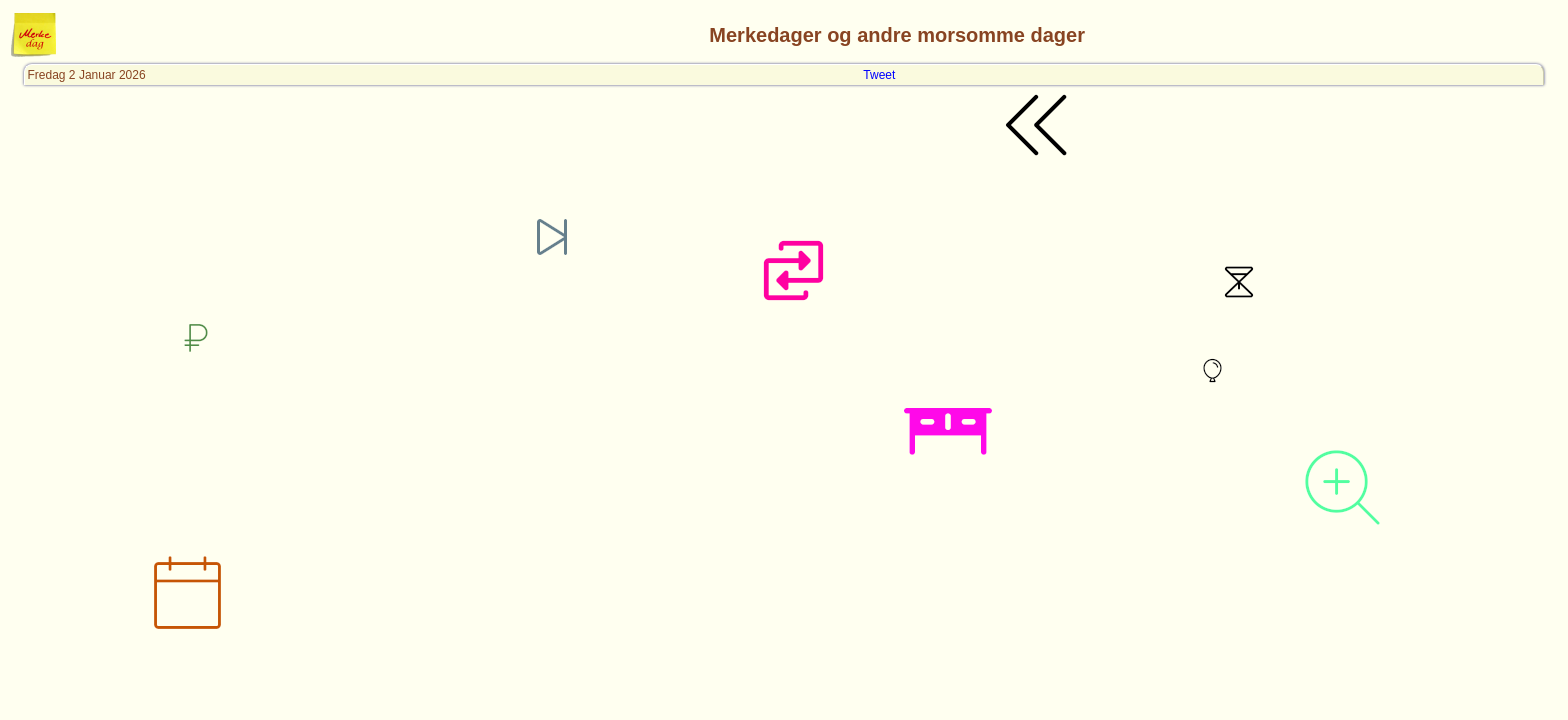 The height and width of the screenshot is (720, 1568). I want to click on view price in russian rubles, so click(196, 338).